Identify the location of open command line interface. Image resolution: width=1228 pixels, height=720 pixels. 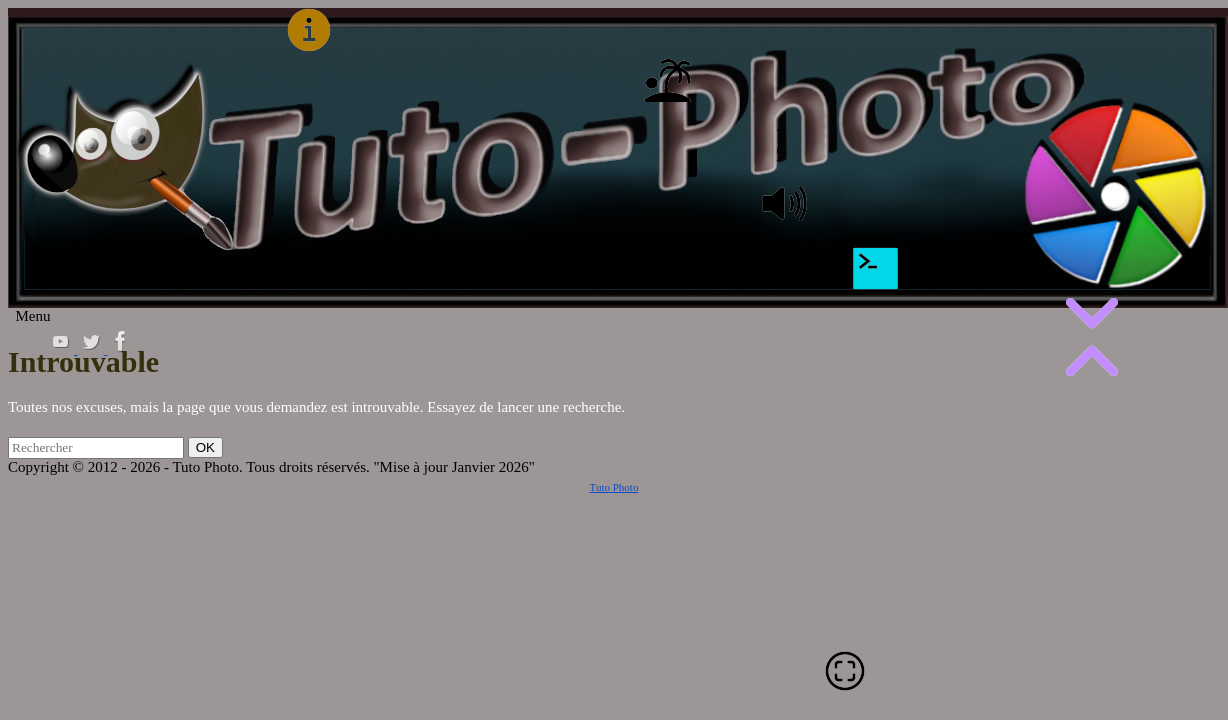
(875, 268).